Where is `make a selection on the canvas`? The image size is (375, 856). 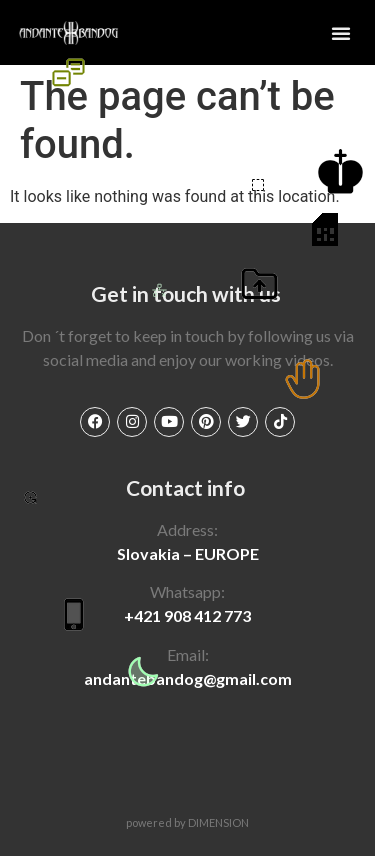 make a selection on the canvas is located at coordinates (258, 185).